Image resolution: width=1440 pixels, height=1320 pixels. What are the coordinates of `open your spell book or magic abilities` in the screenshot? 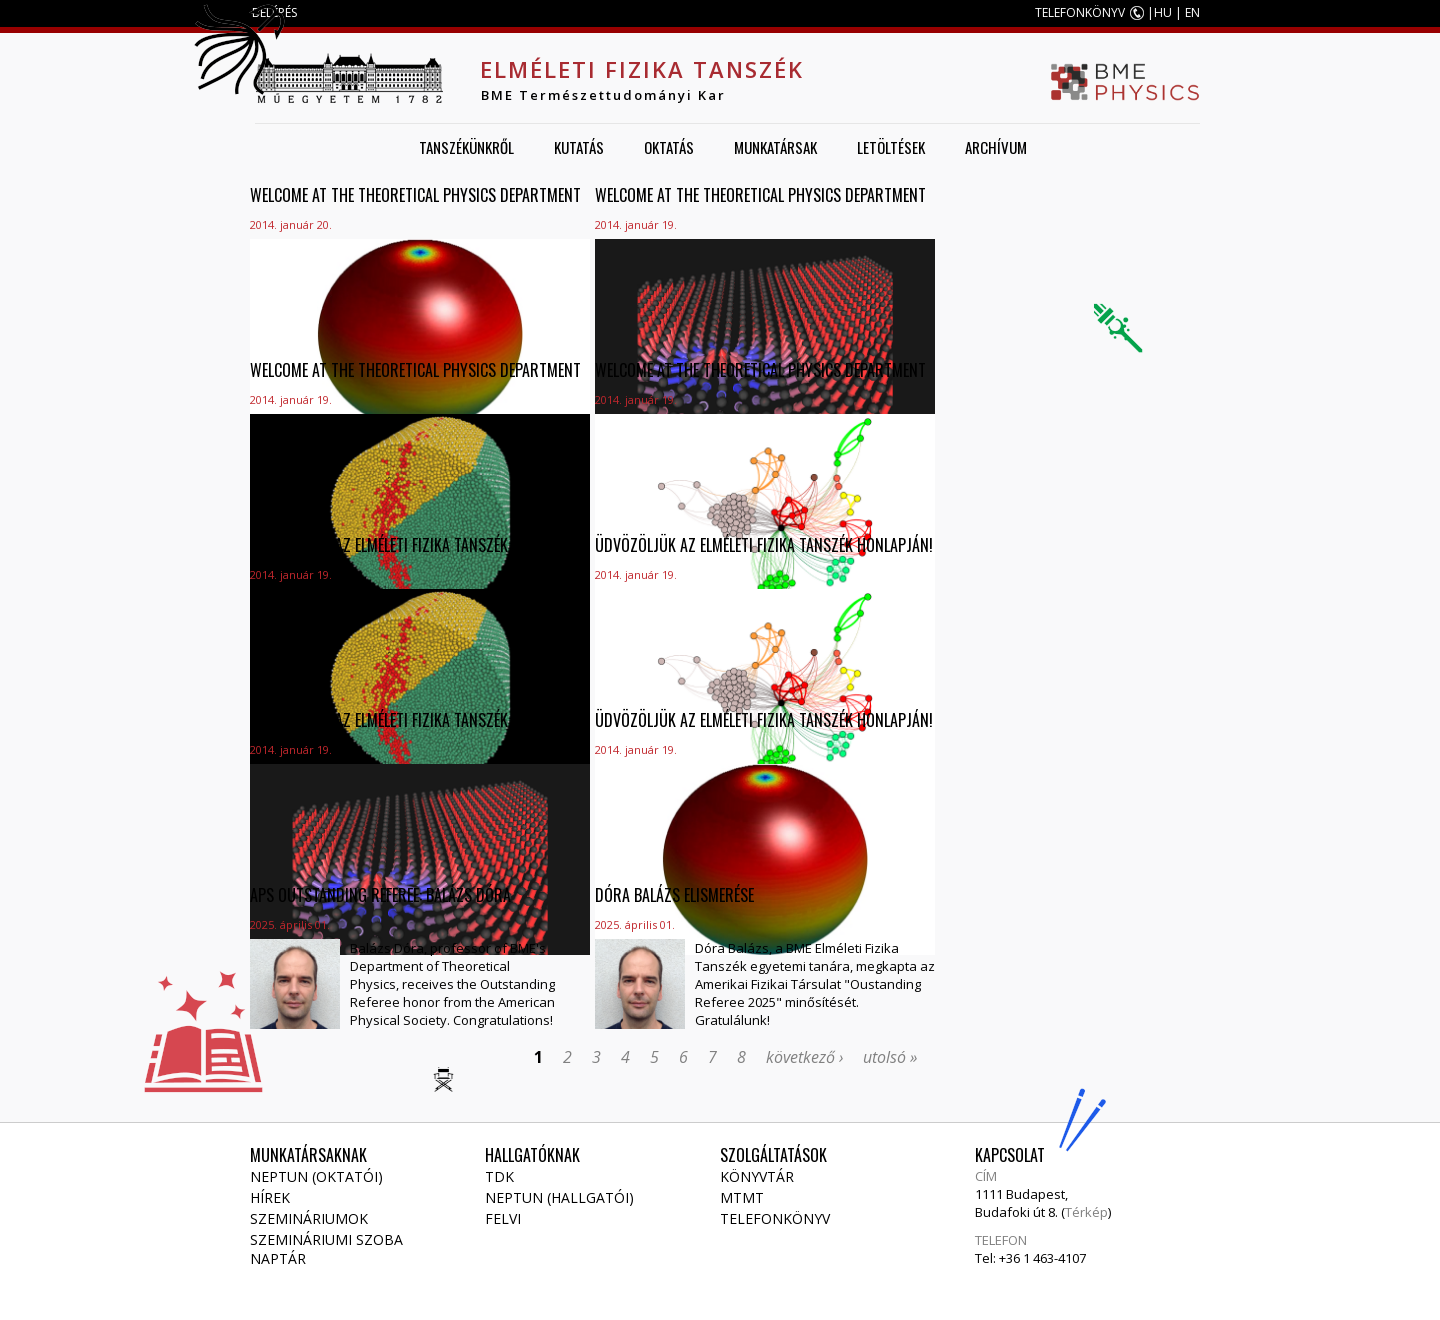 It's located at (203, 1031).